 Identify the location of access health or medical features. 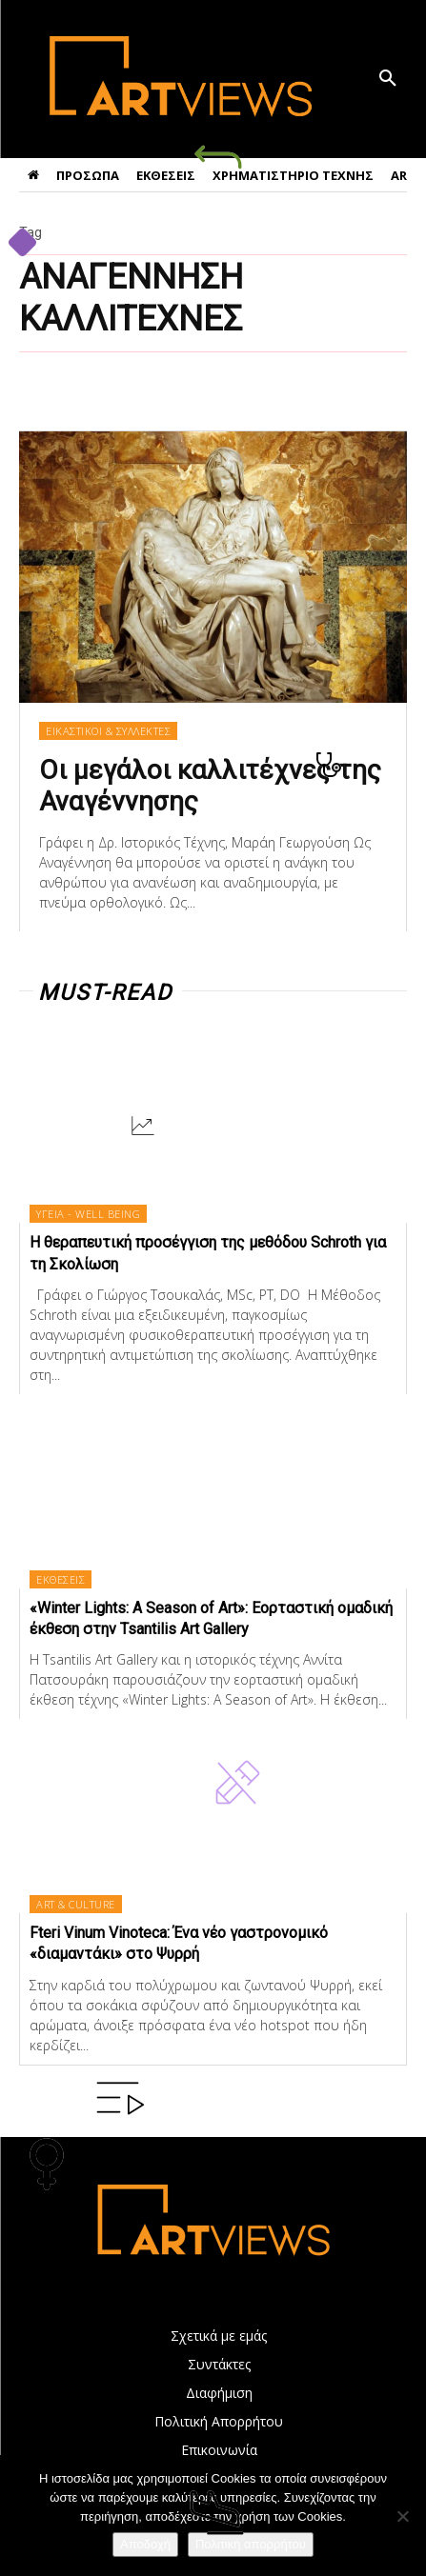
(327, 764).